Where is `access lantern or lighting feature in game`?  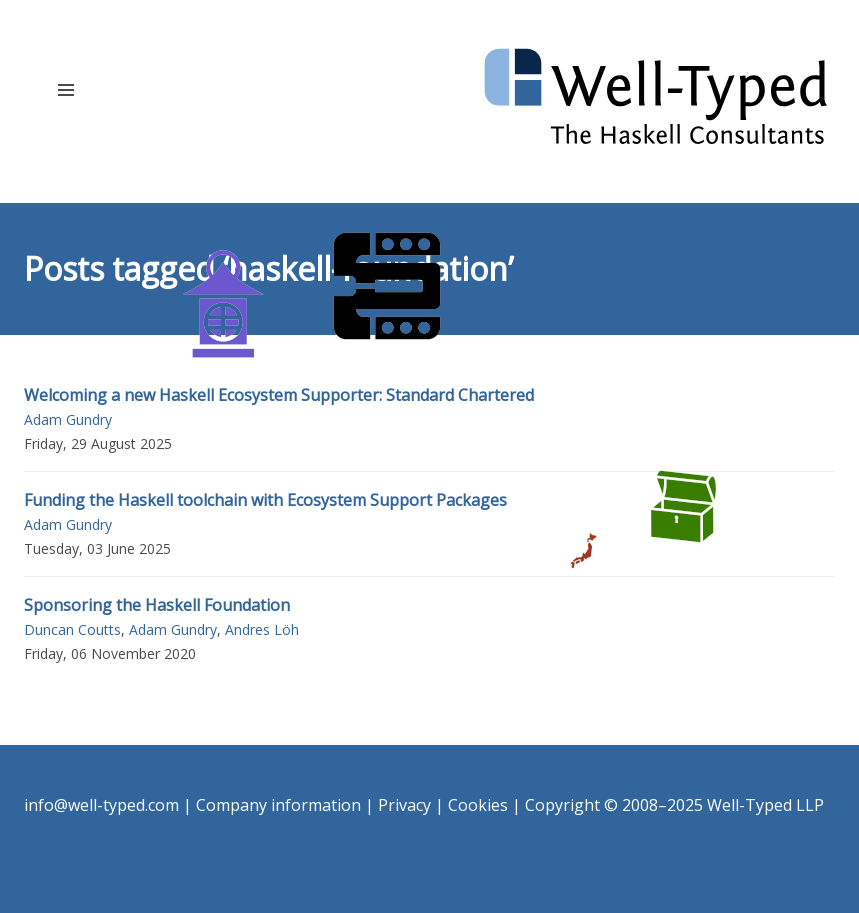 access lantern or lighting feature in game is located at coordinates (223, 303).